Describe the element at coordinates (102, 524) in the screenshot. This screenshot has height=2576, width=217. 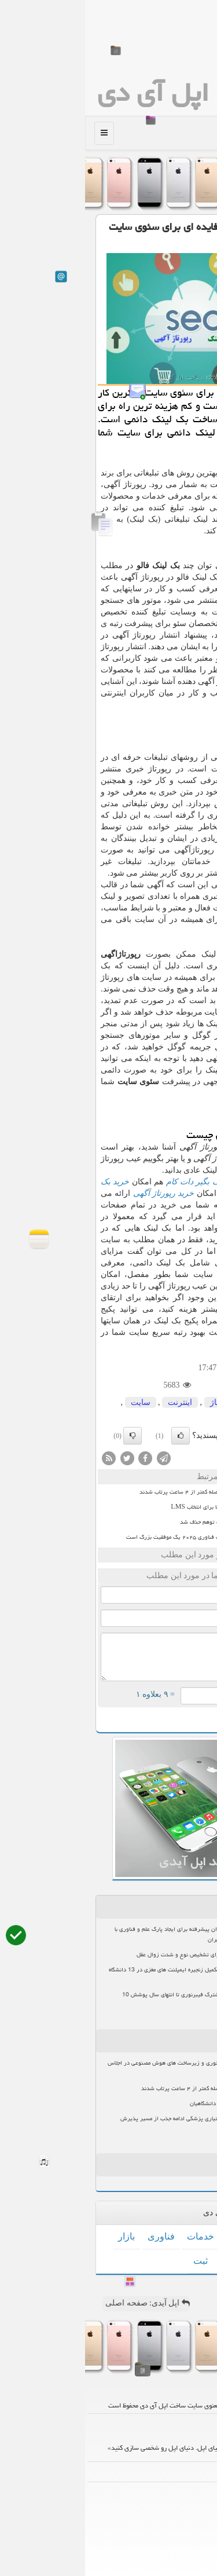
I see `paste content from clipboard` at that location.